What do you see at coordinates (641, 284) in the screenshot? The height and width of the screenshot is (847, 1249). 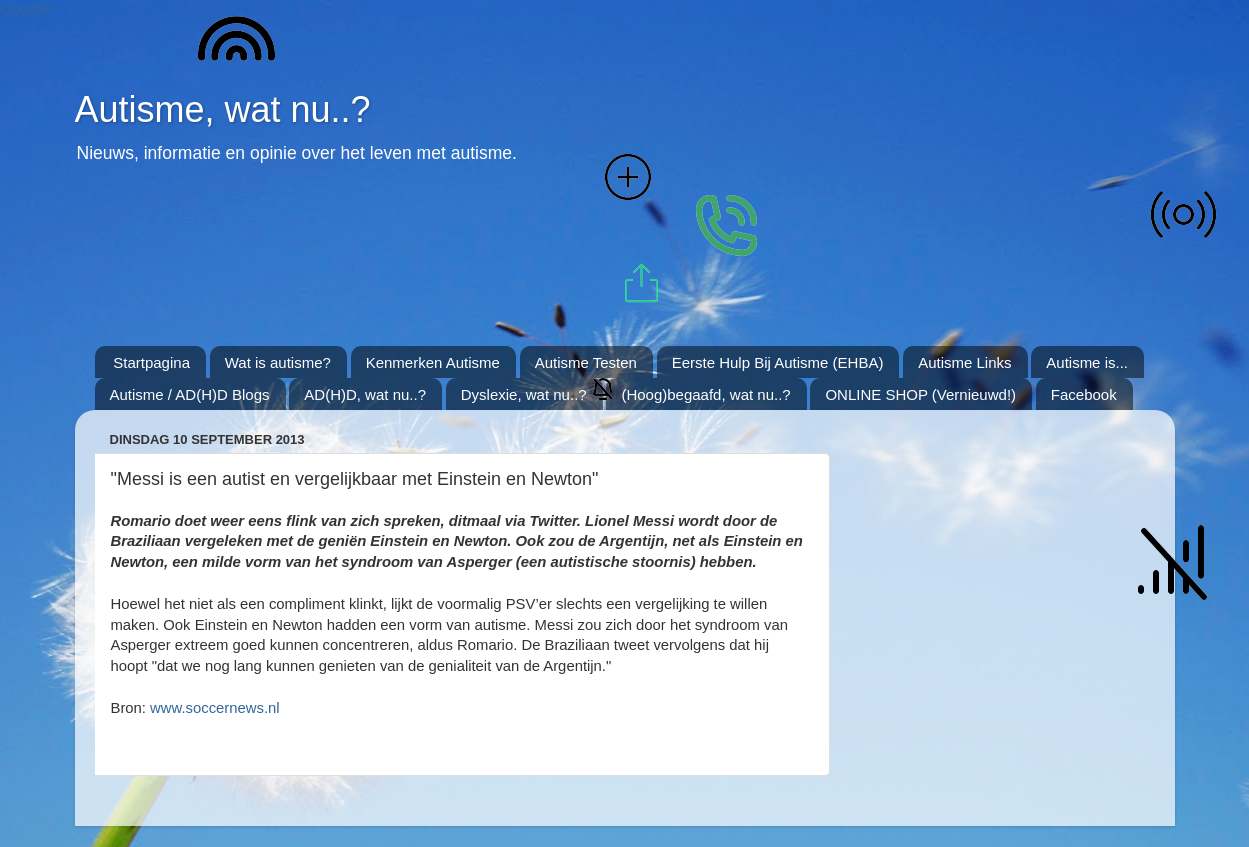 I see `export or share content to another app` at bounding box center [641, 284].